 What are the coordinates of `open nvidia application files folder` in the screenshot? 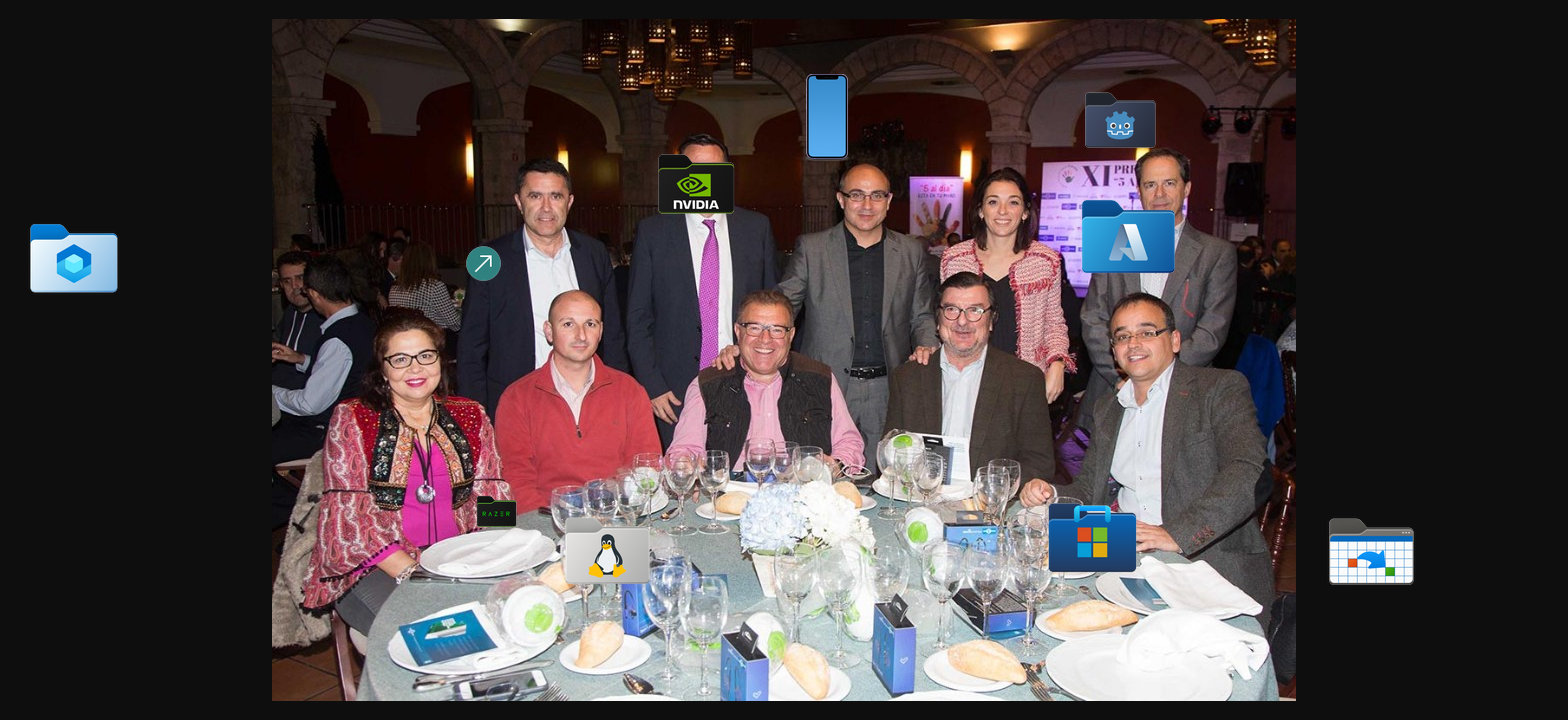 It's located at (696, 186).